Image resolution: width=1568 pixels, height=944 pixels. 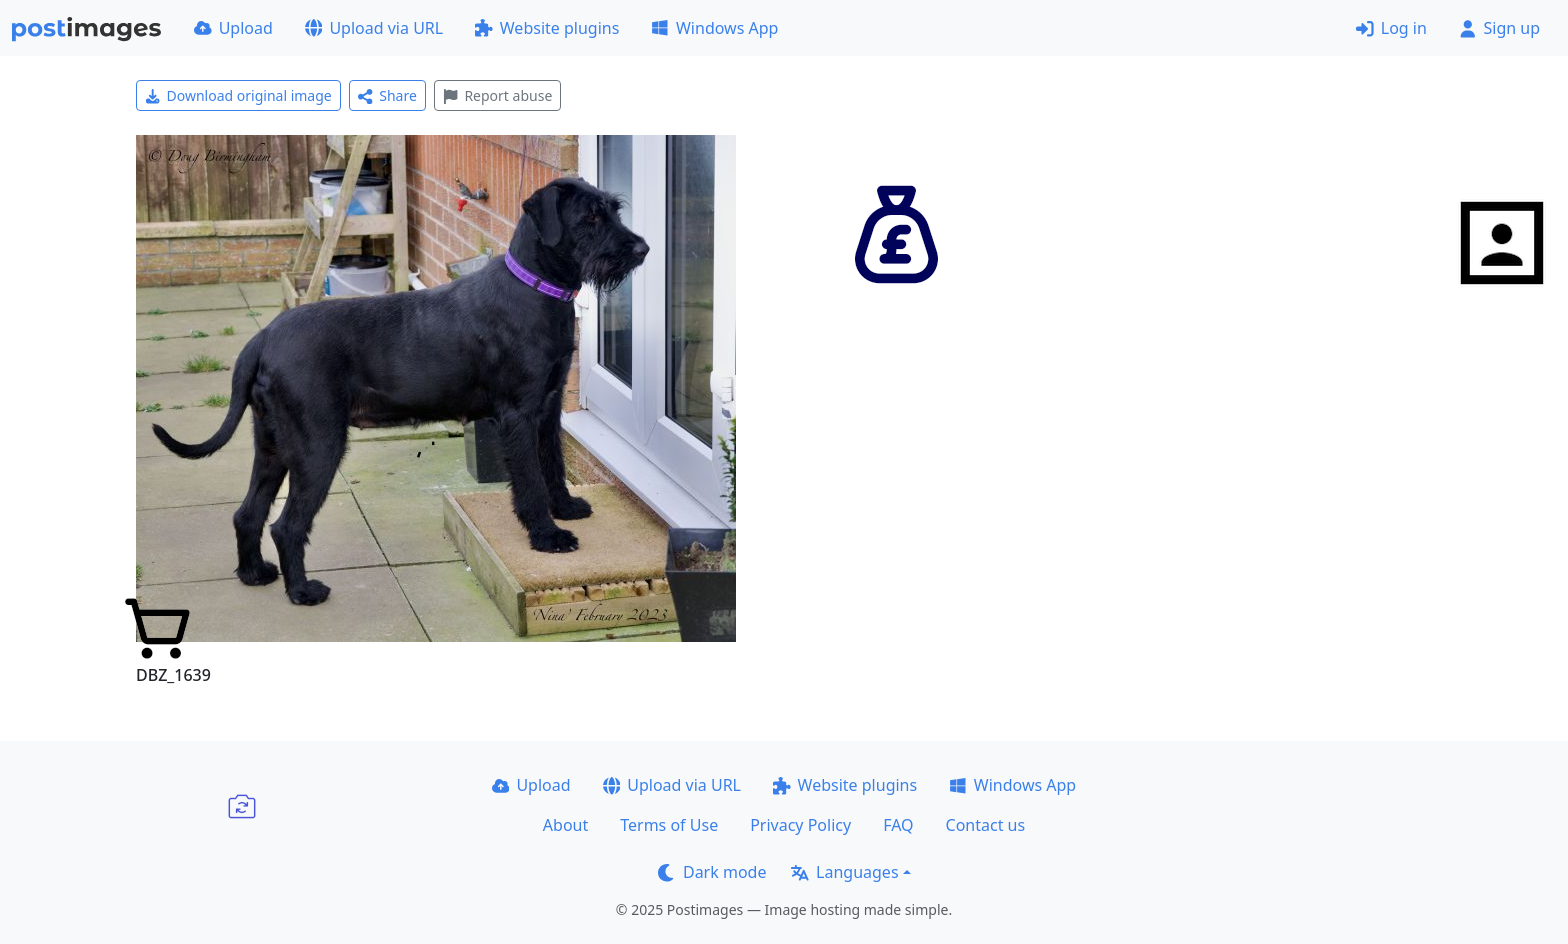 I want to click on view tax payment in pounds, so click(x=896, y=234).